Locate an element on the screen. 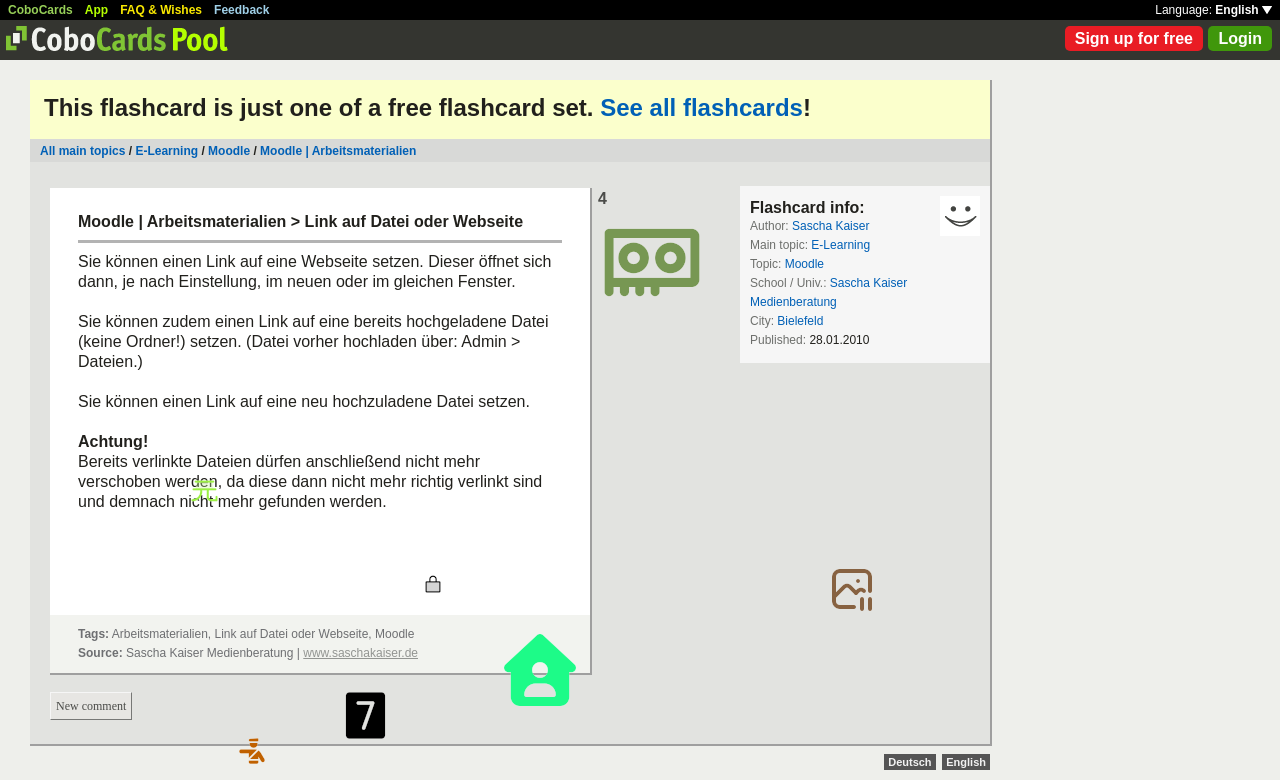 Image resolution: width=1280 pixels, height=780 pixels. view your home profile is located at coordinates (540, 670).